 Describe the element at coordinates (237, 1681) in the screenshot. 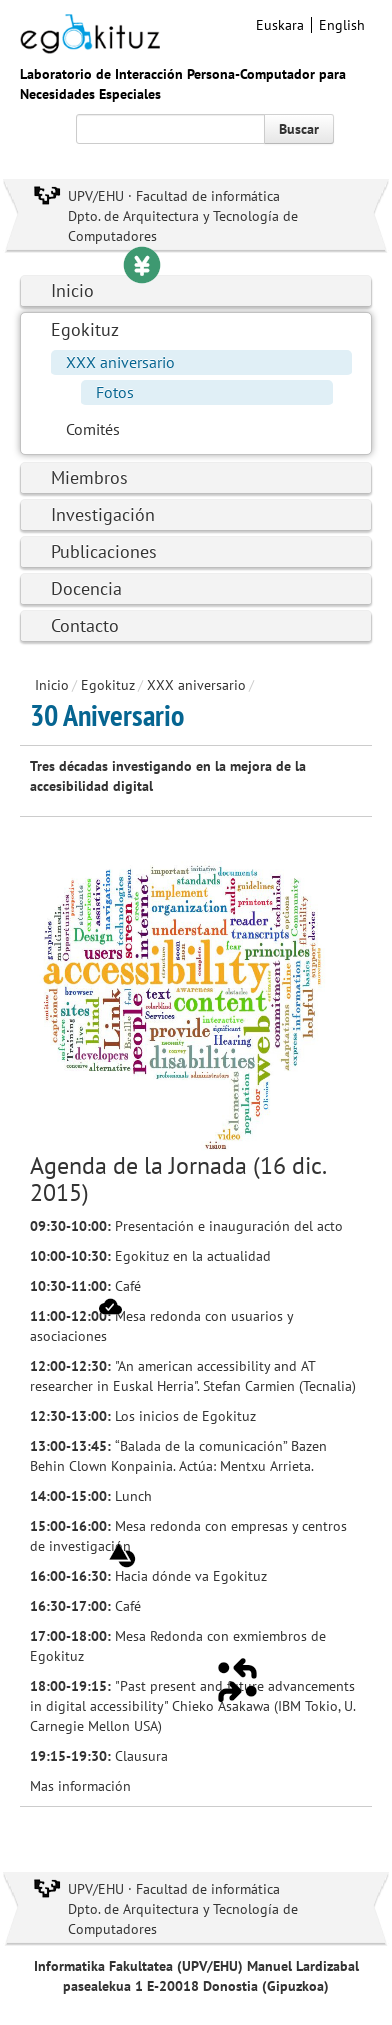

I see `merge or converge items to endpoints` at that location.